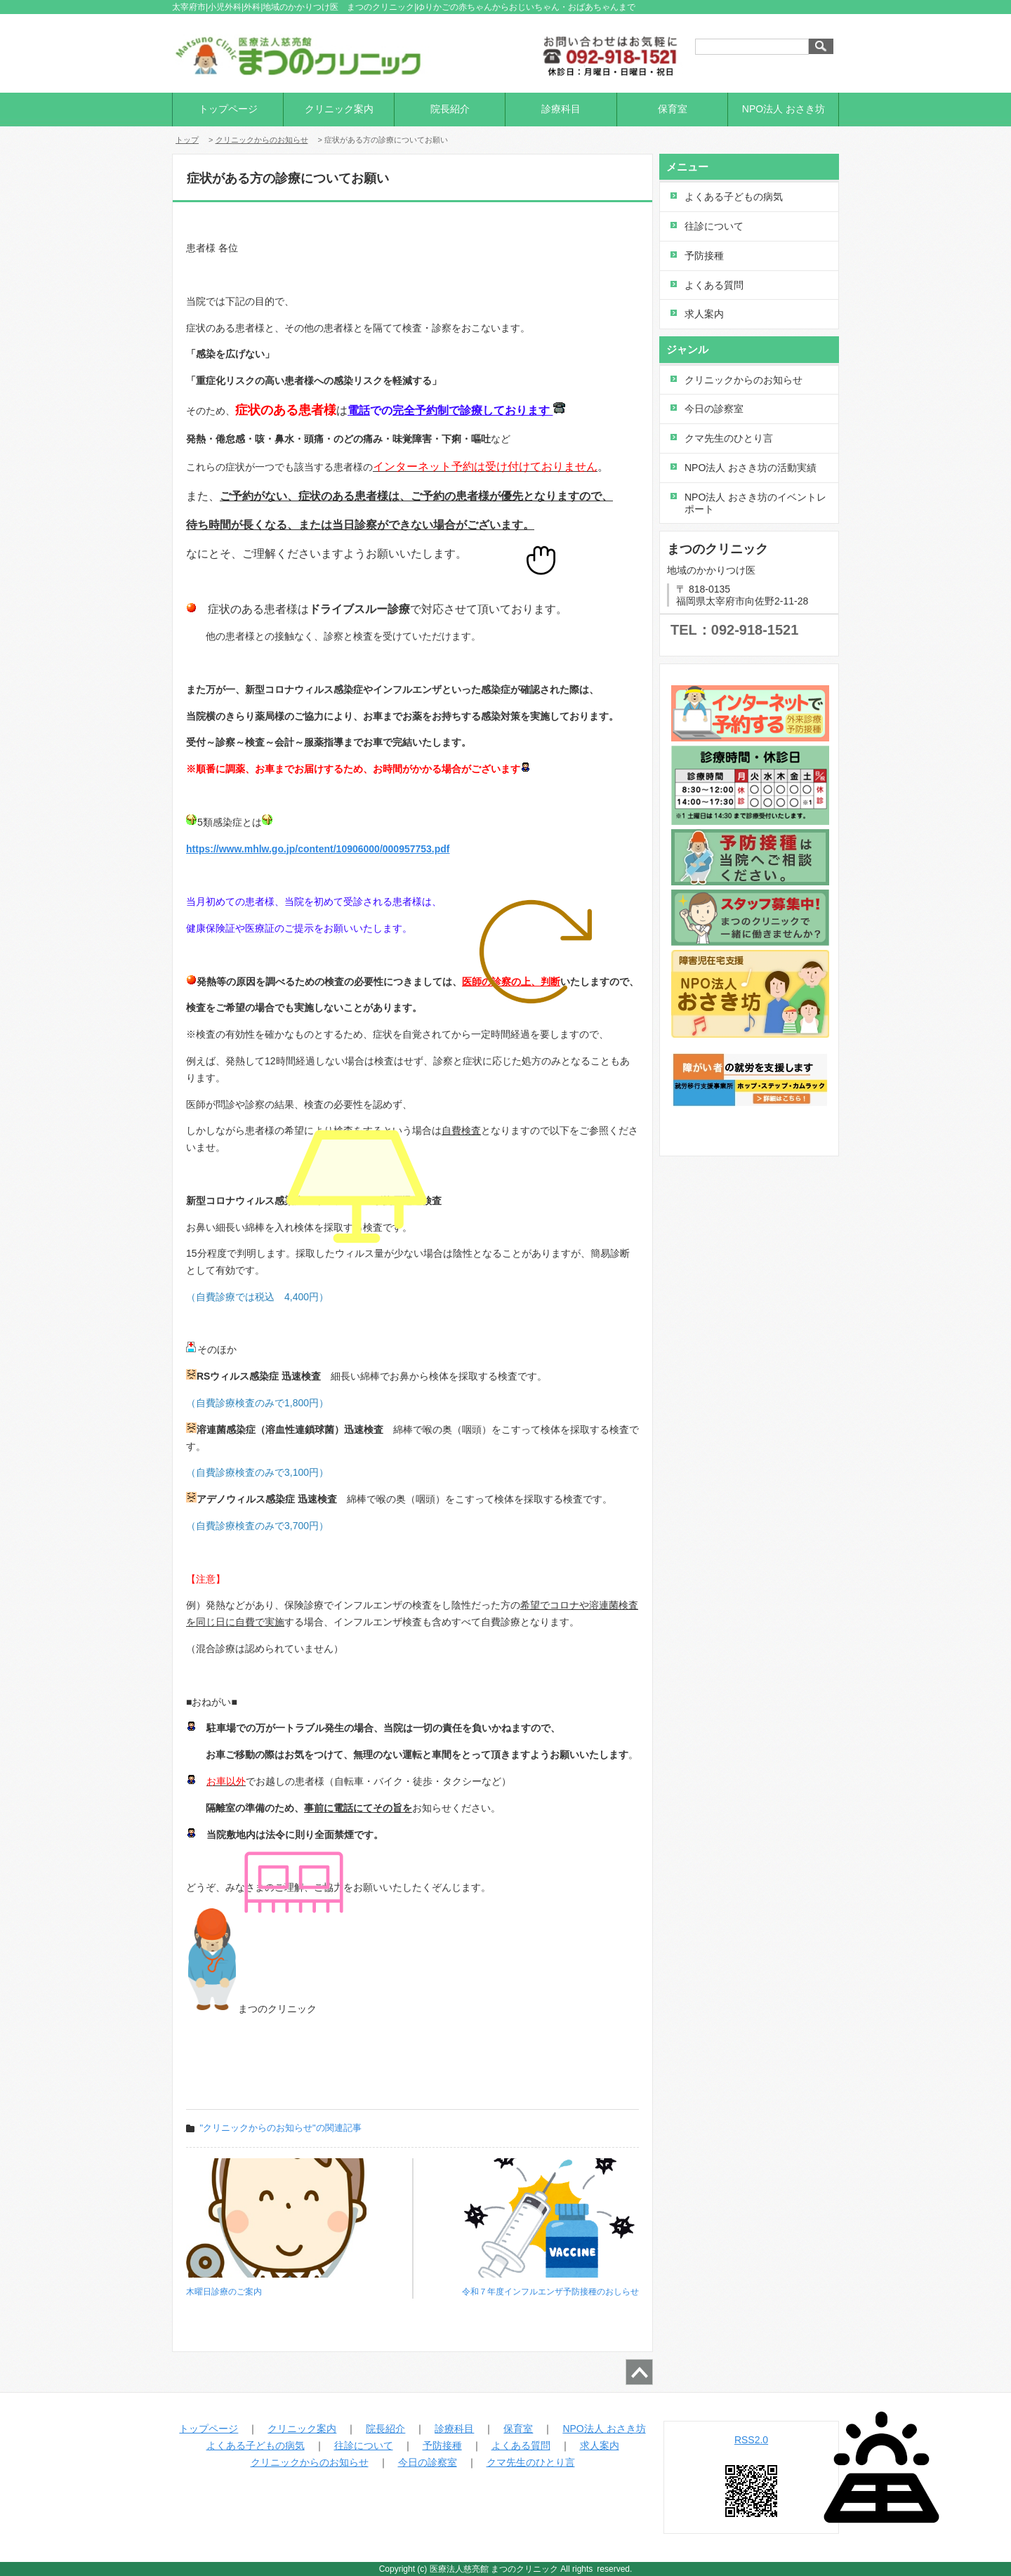 This screenshot has width=1011, height=2576. I want to click on toggle desk lamp or lighting settings, so click(357, 1187).